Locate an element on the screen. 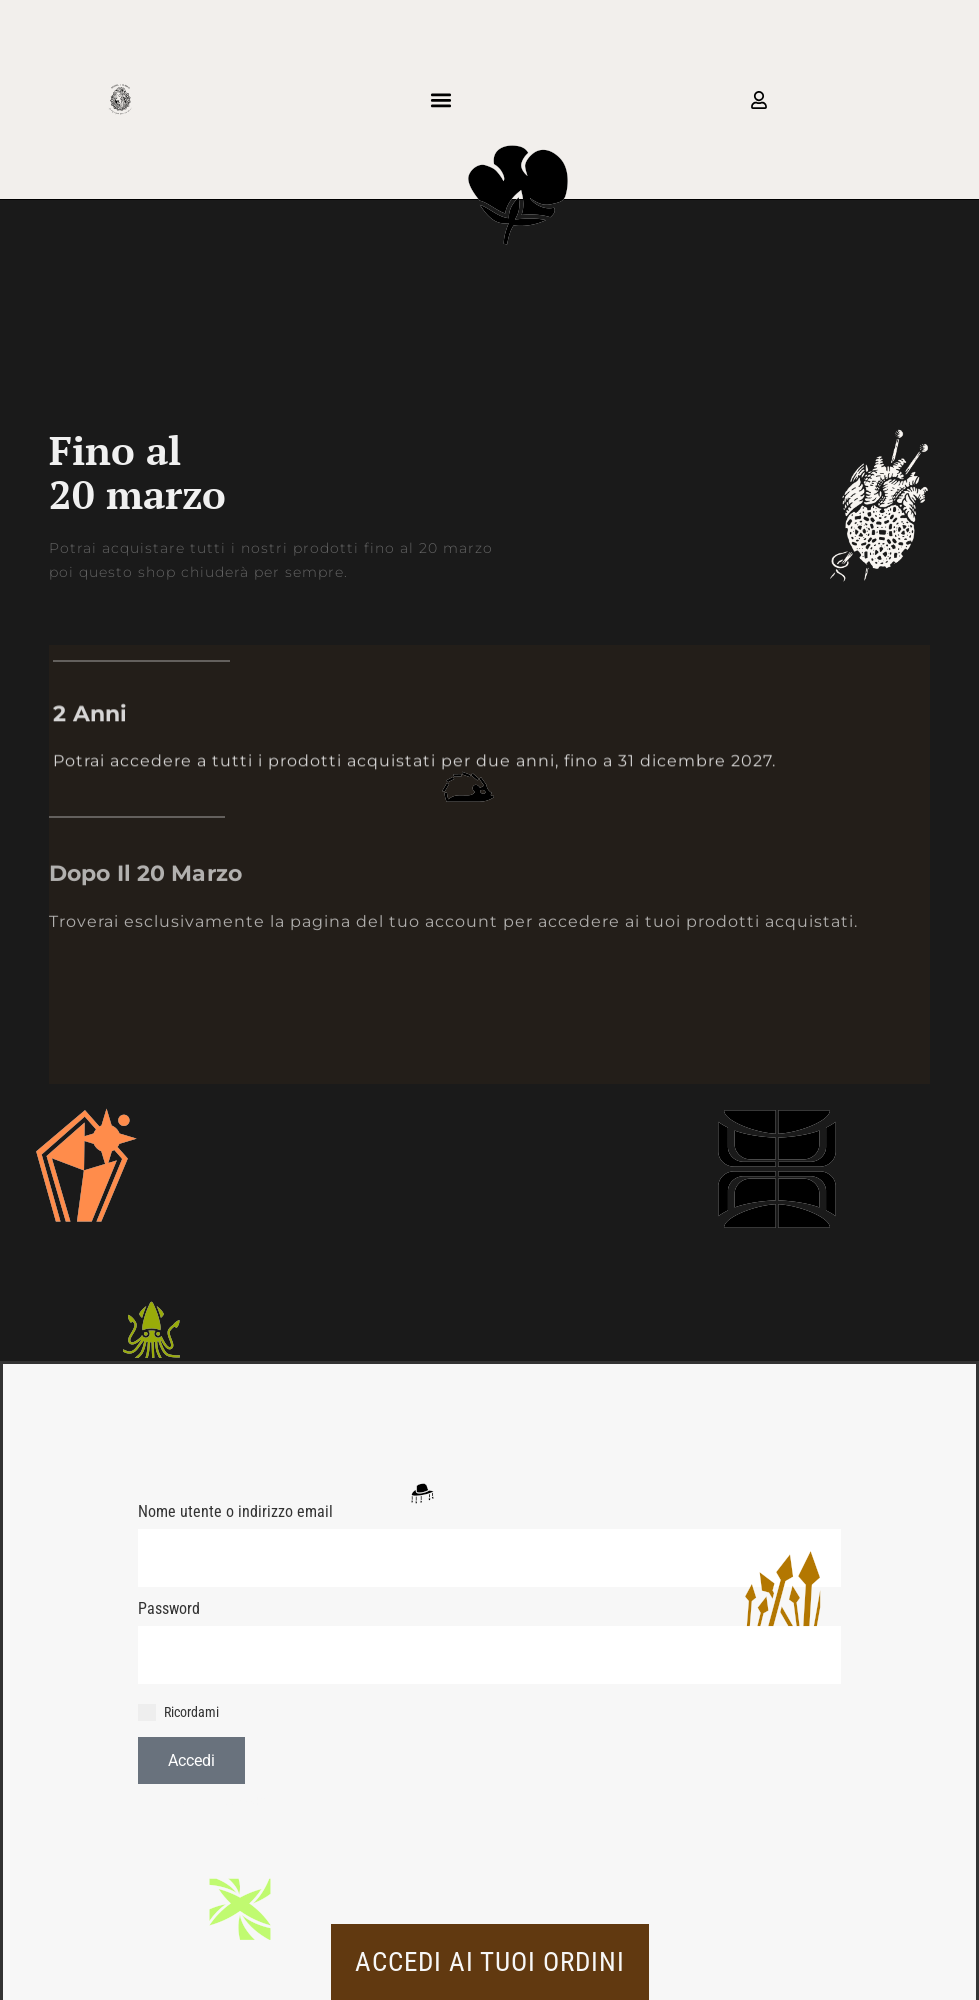 The height and width of the screenshot is (2000, 979). decorative abstract game element or badge is located at coordinates (777, 1169).